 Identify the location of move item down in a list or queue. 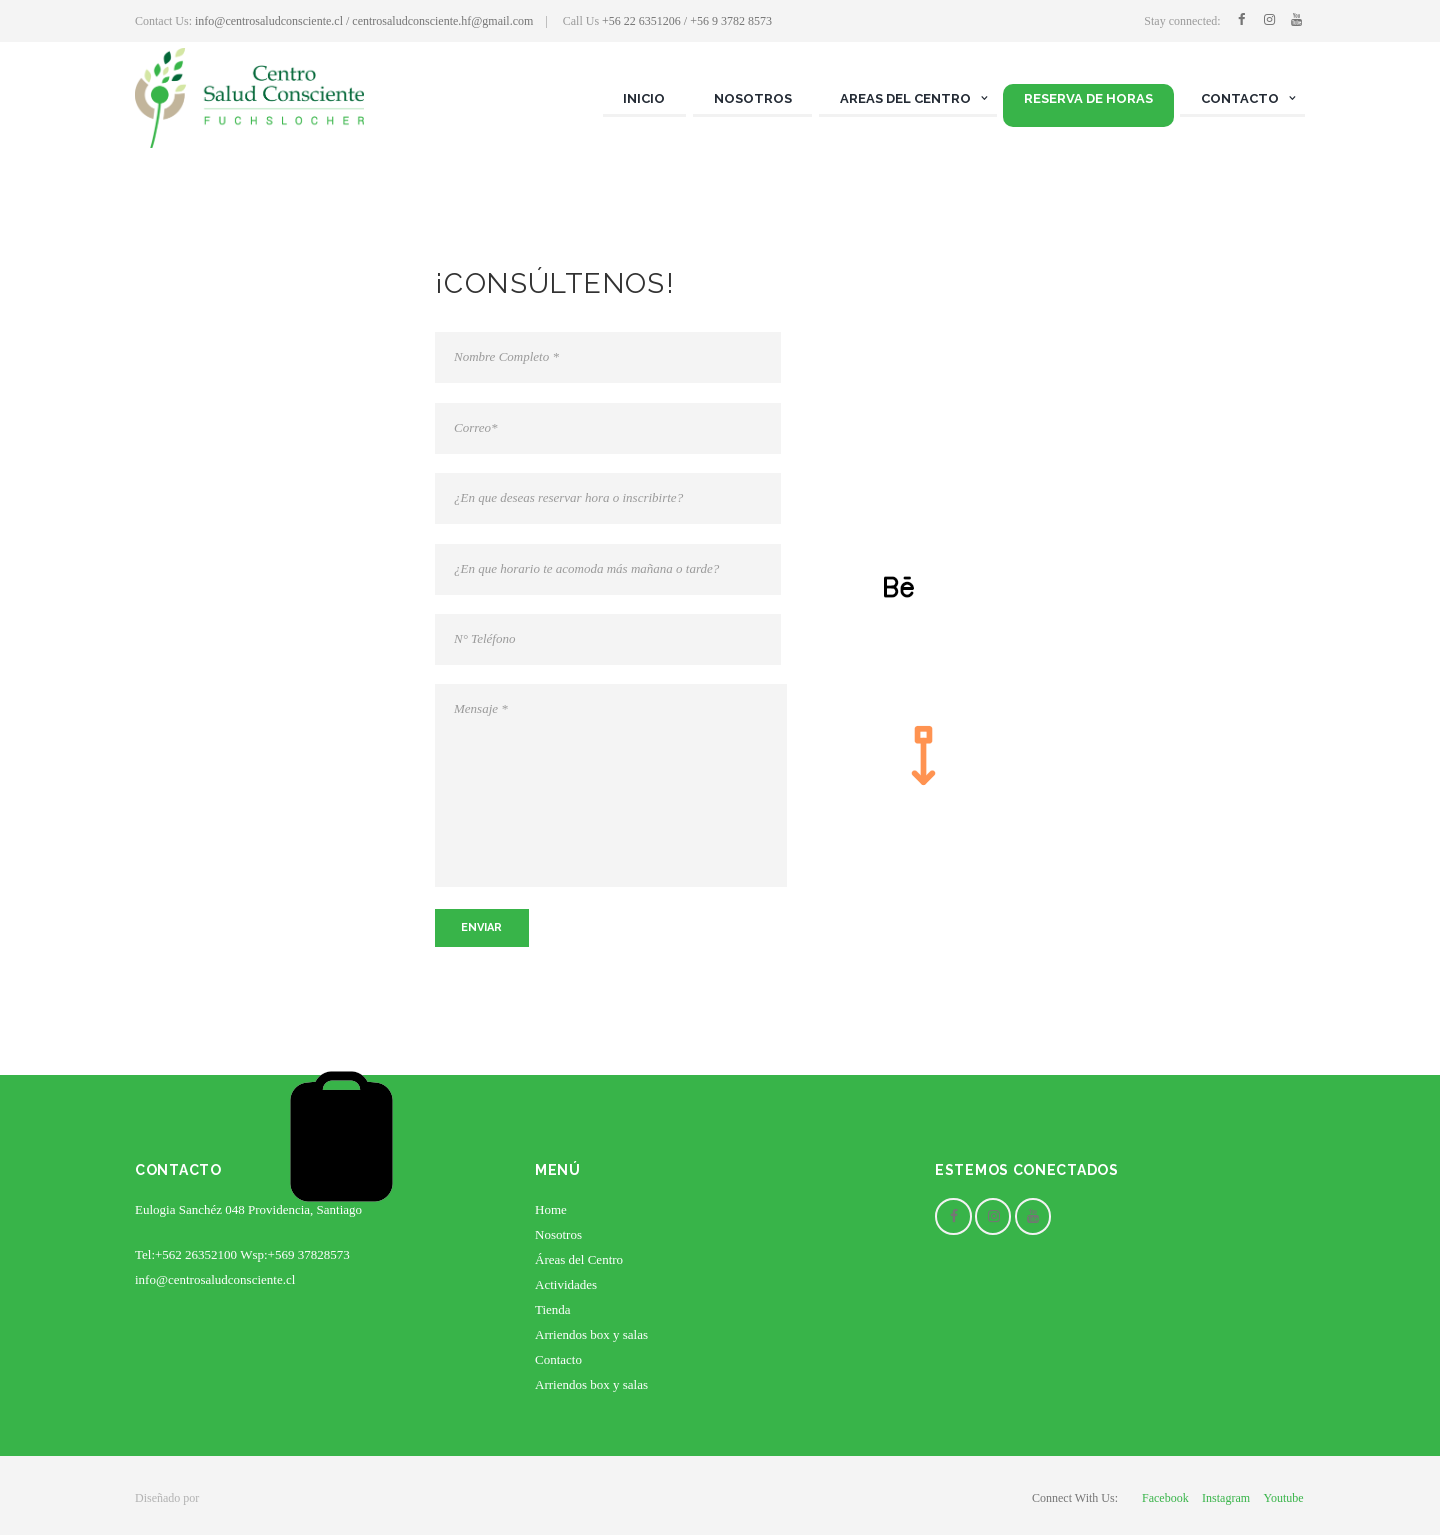
(923, 755).